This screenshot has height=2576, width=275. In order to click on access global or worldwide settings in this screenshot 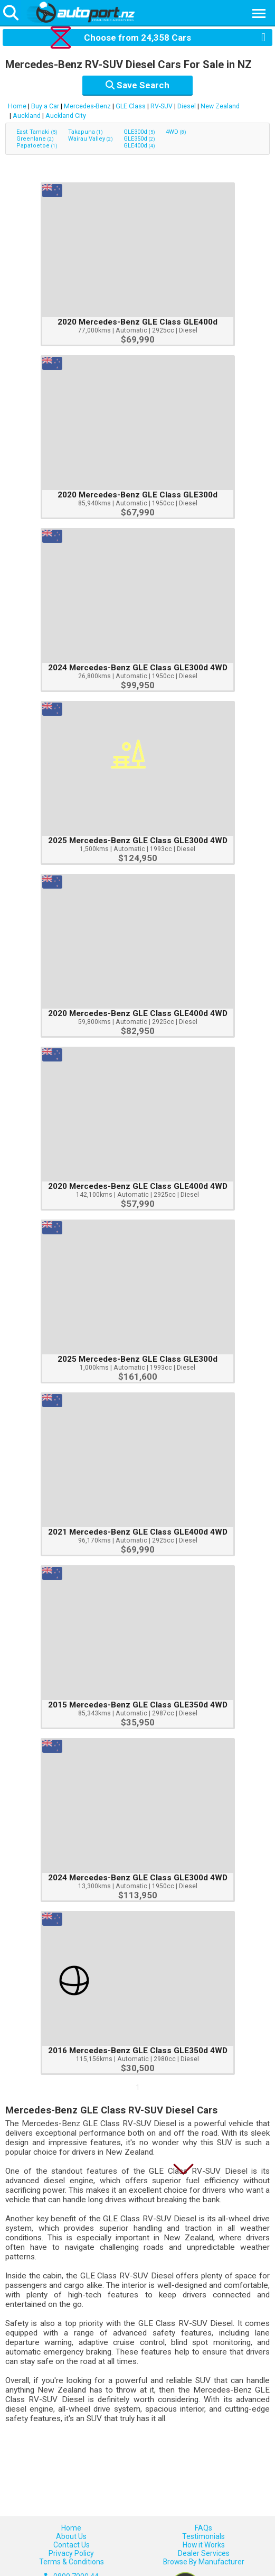, I will do `click(74, 1980)`.